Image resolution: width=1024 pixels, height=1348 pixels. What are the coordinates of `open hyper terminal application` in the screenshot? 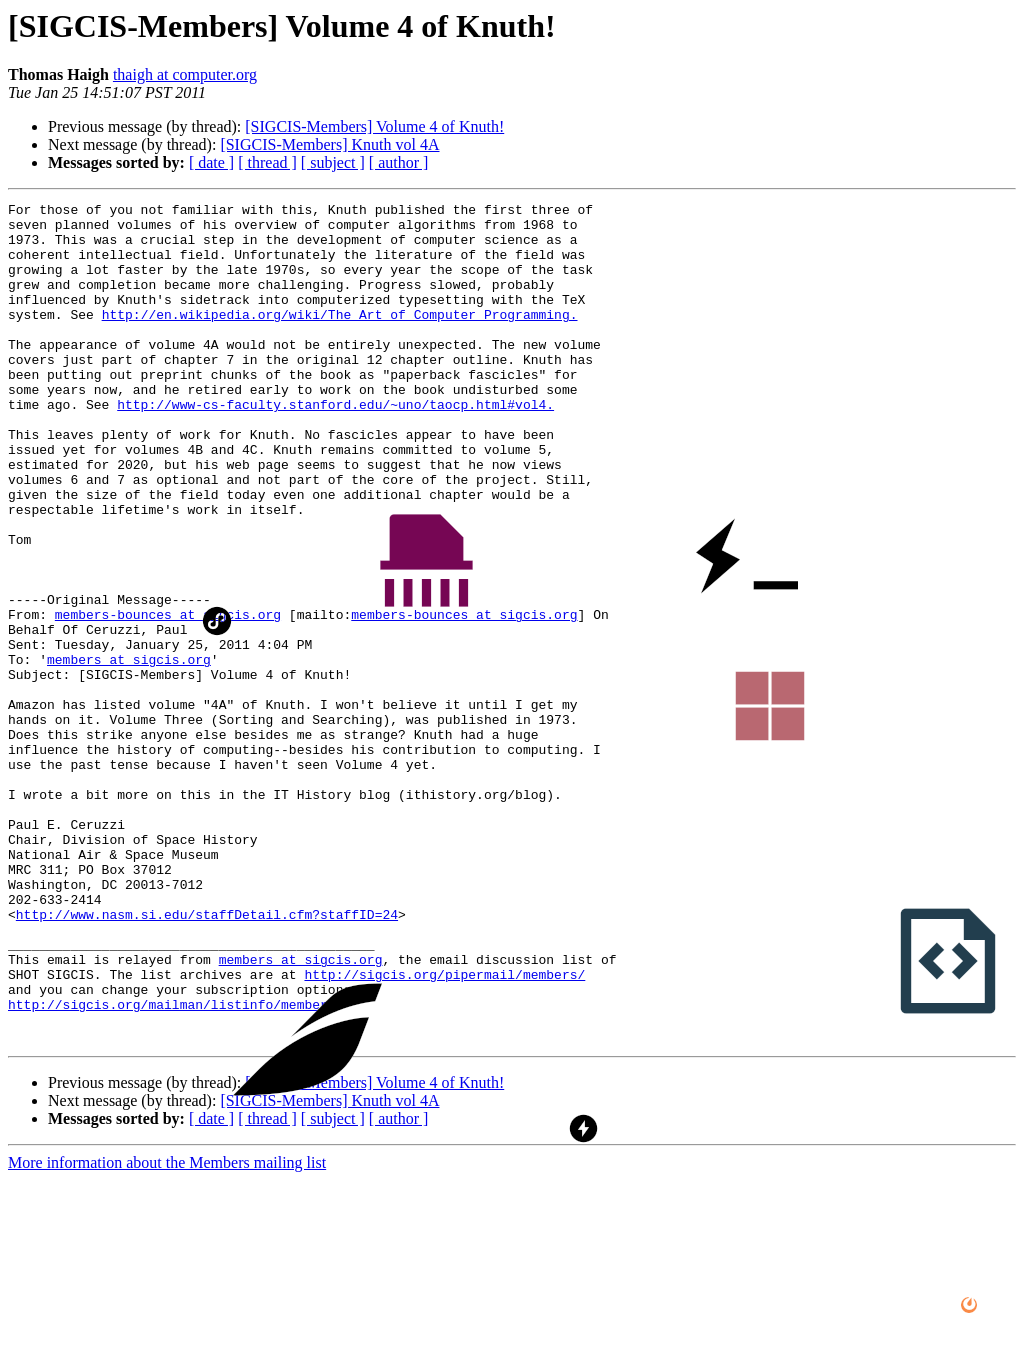 It's located at (747, 556).